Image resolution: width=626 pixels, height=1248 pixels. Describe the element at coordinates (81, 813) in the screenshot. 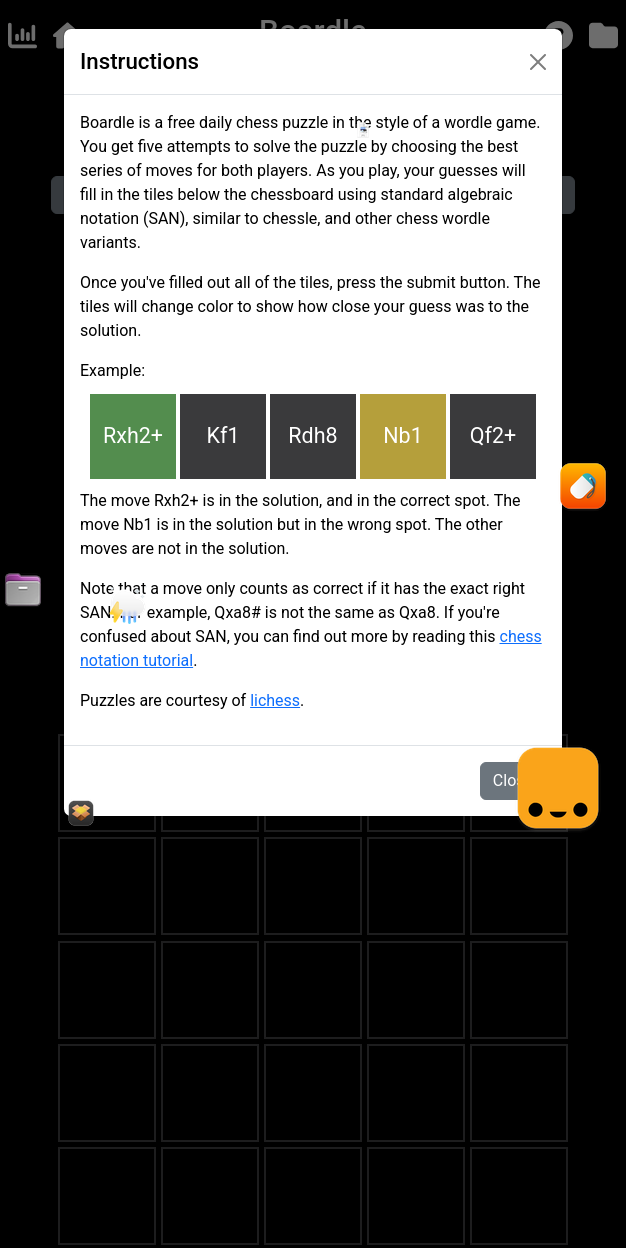

I see `open synaptic package manager` at that location.